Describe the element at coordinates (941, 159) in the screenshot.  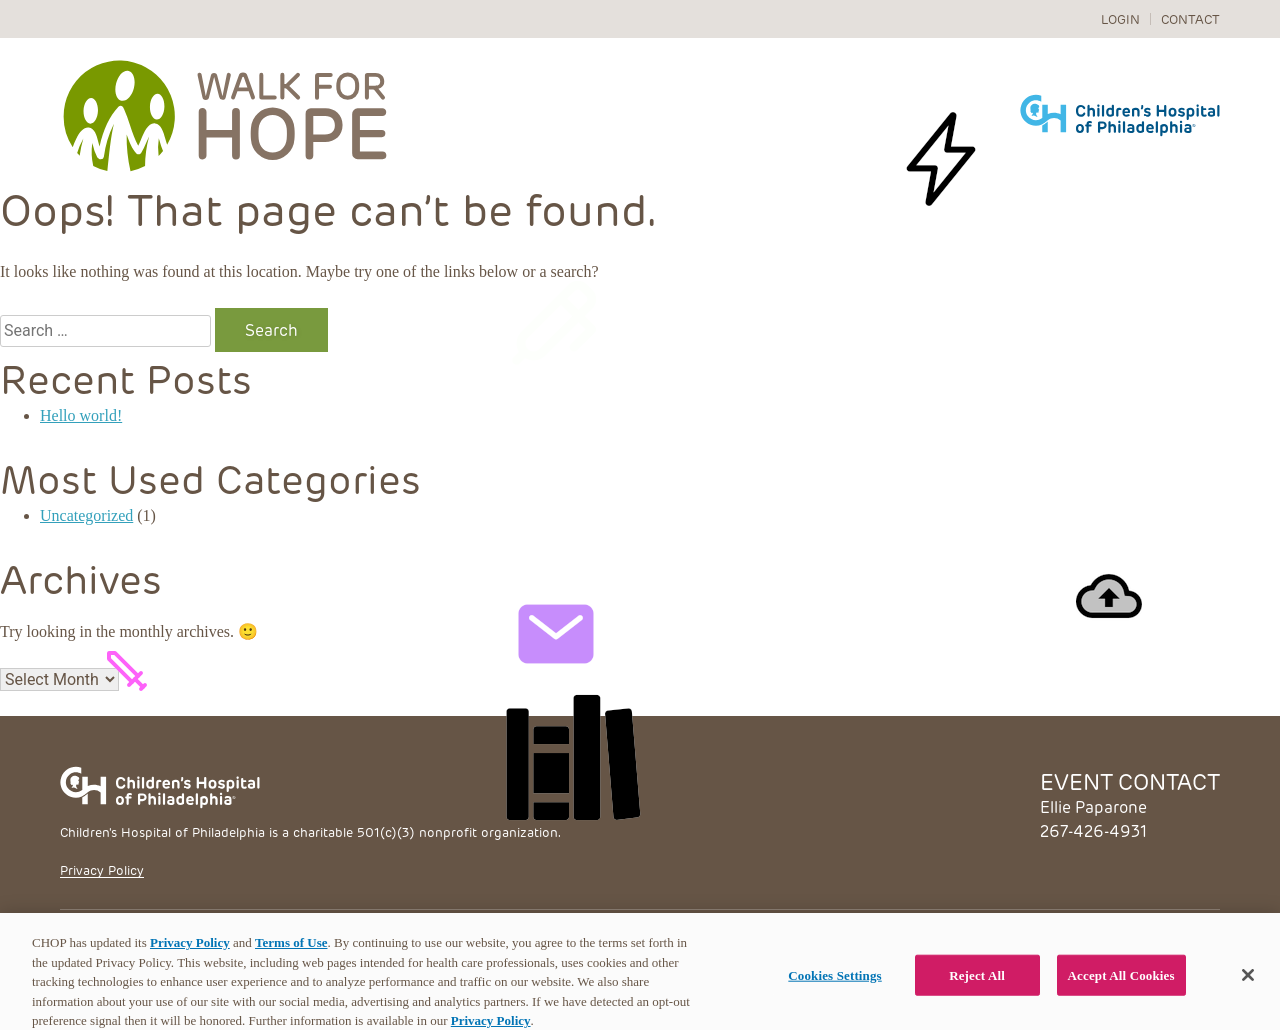
I see `toggle flash on for camera` at that location.